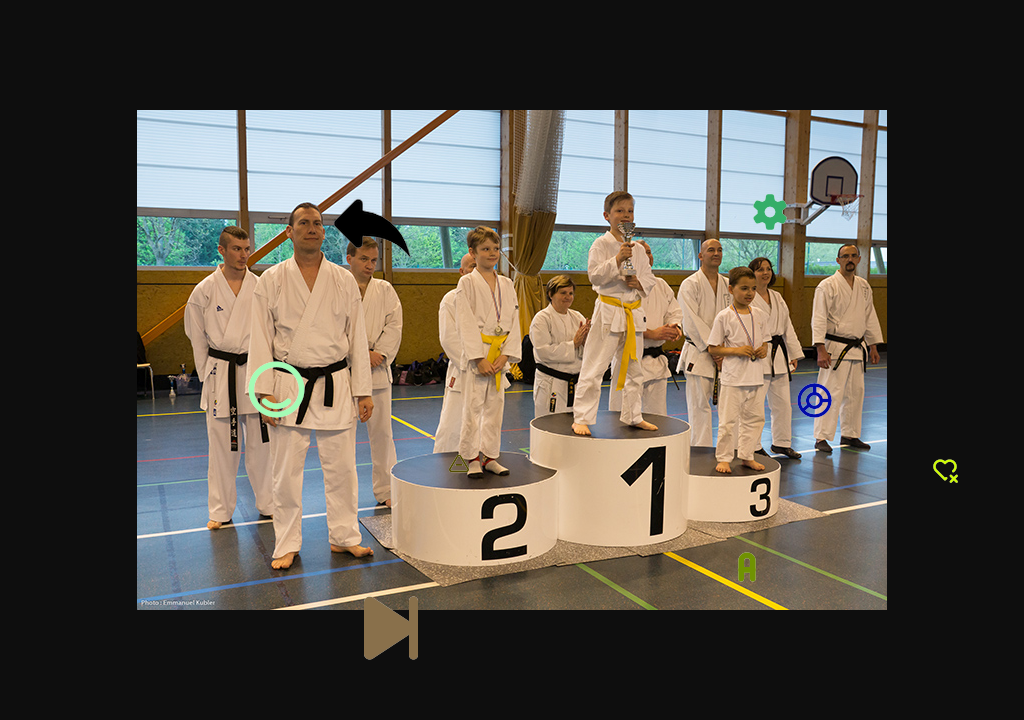  What do you see at coordinates (747, 567) in the screenshot?
I see `adjust text or font settings` at bounding box center [747, 567].